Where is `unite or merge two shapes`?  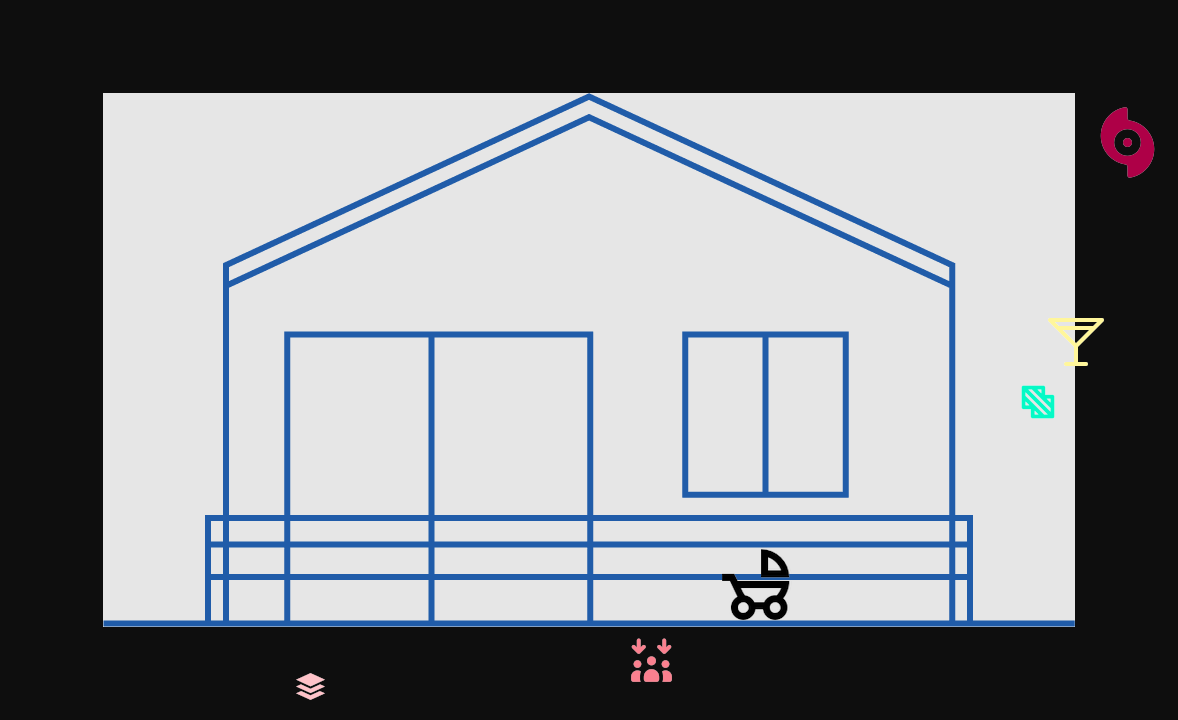 unite or merge two shapes is located at coordinates (1038, 402).